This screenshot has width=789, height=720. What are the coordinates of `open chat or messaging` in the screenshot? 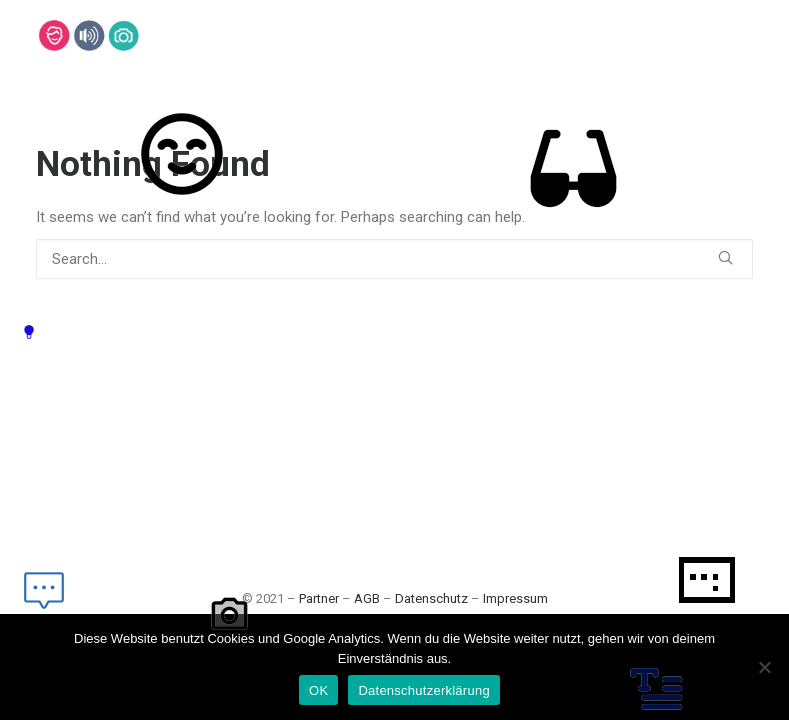 It's located at (44, 589).